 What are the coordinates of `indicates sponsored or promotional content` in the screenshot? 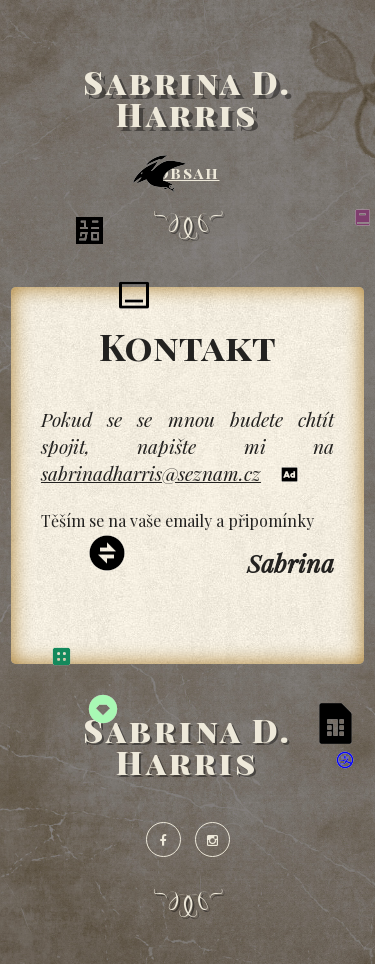 It's located at (289, 474).